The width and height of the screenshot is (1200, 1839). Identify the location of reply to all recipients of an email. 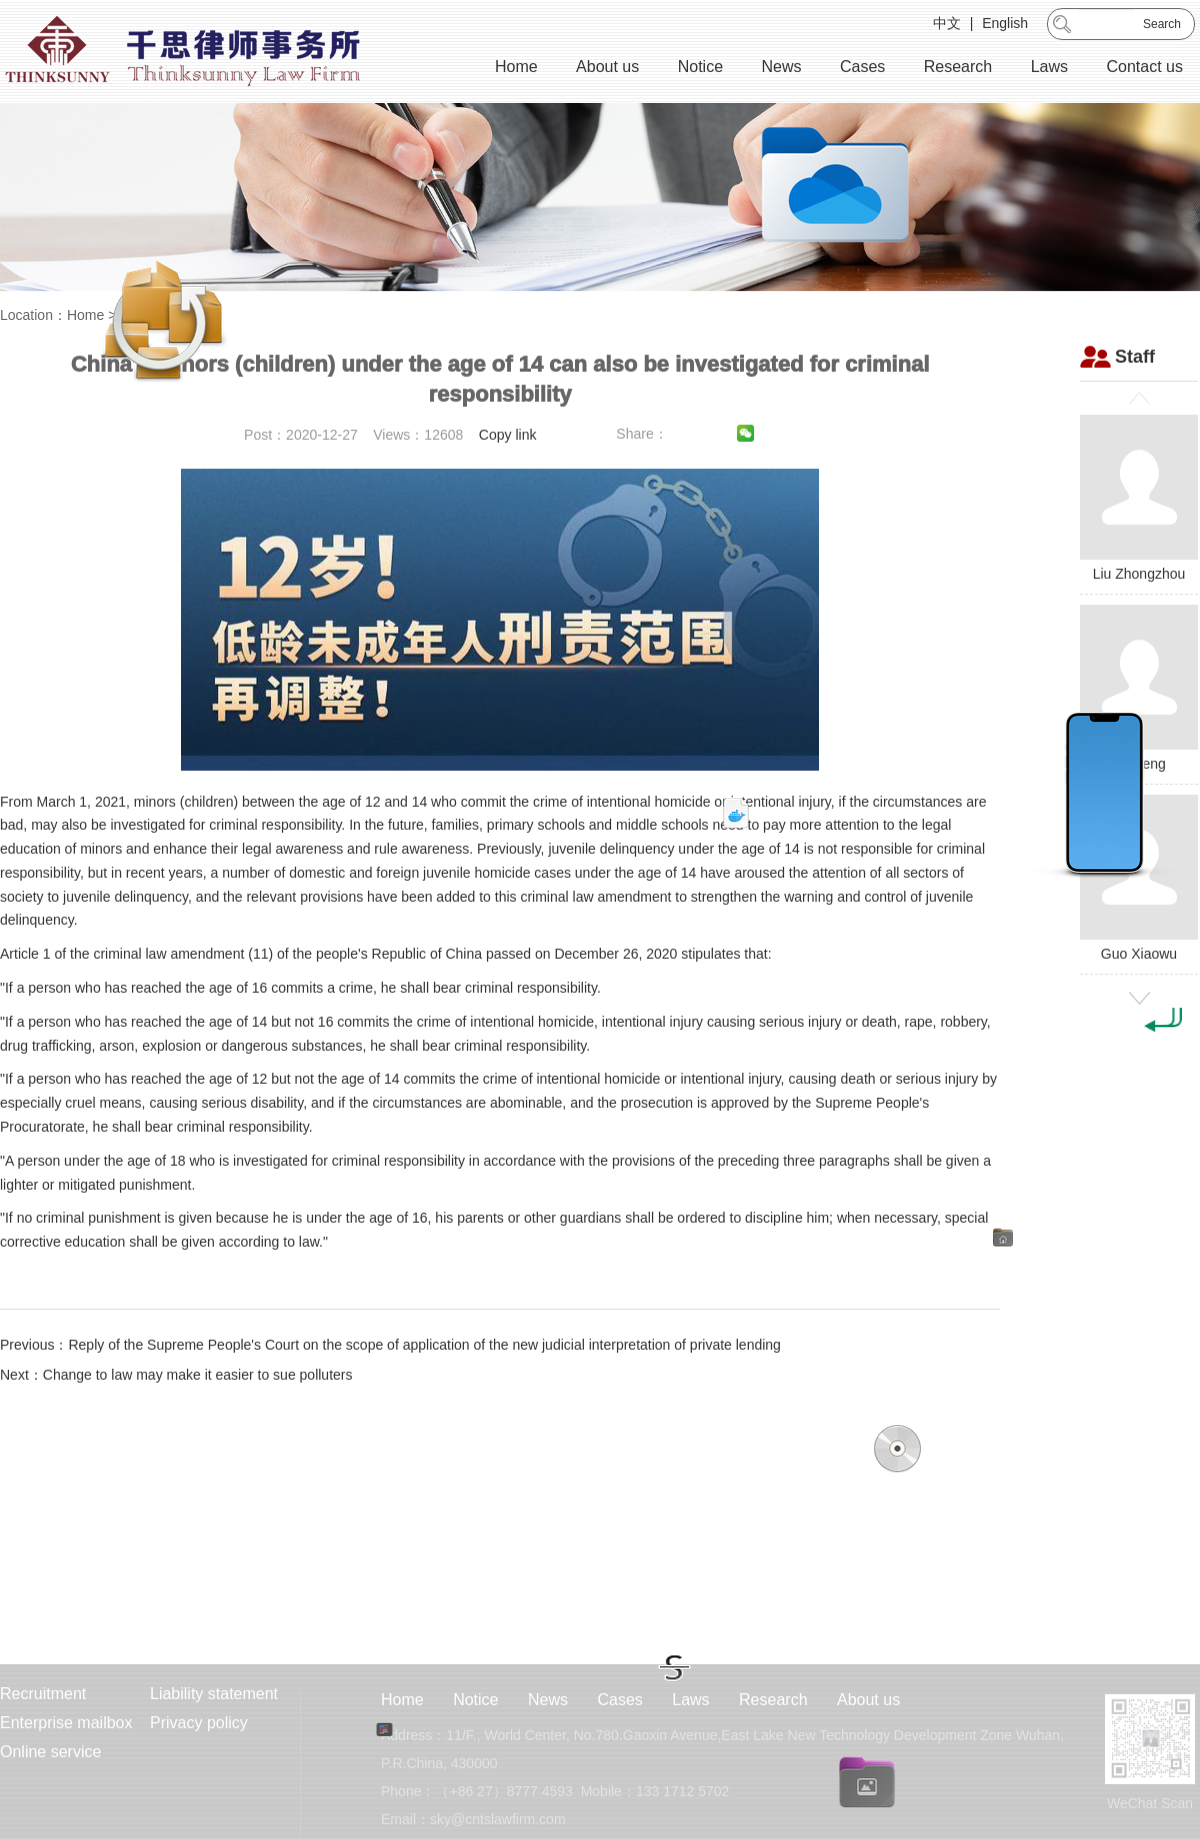
(1162, 1017).